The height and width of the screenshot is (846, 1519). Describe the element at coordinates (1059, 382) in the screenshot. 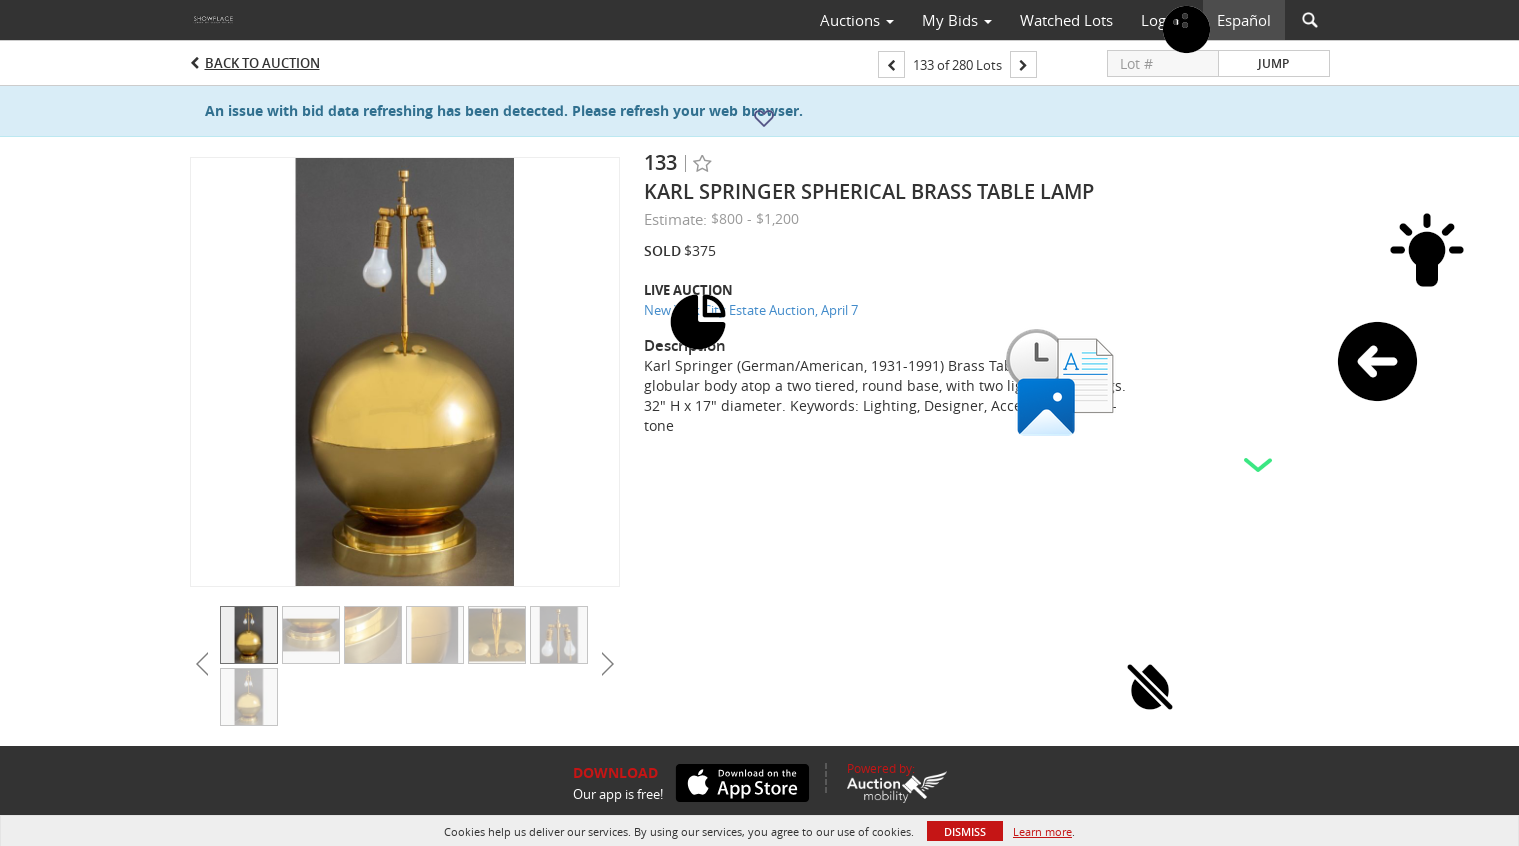

I see `view recently accessed files or documents` at that location.